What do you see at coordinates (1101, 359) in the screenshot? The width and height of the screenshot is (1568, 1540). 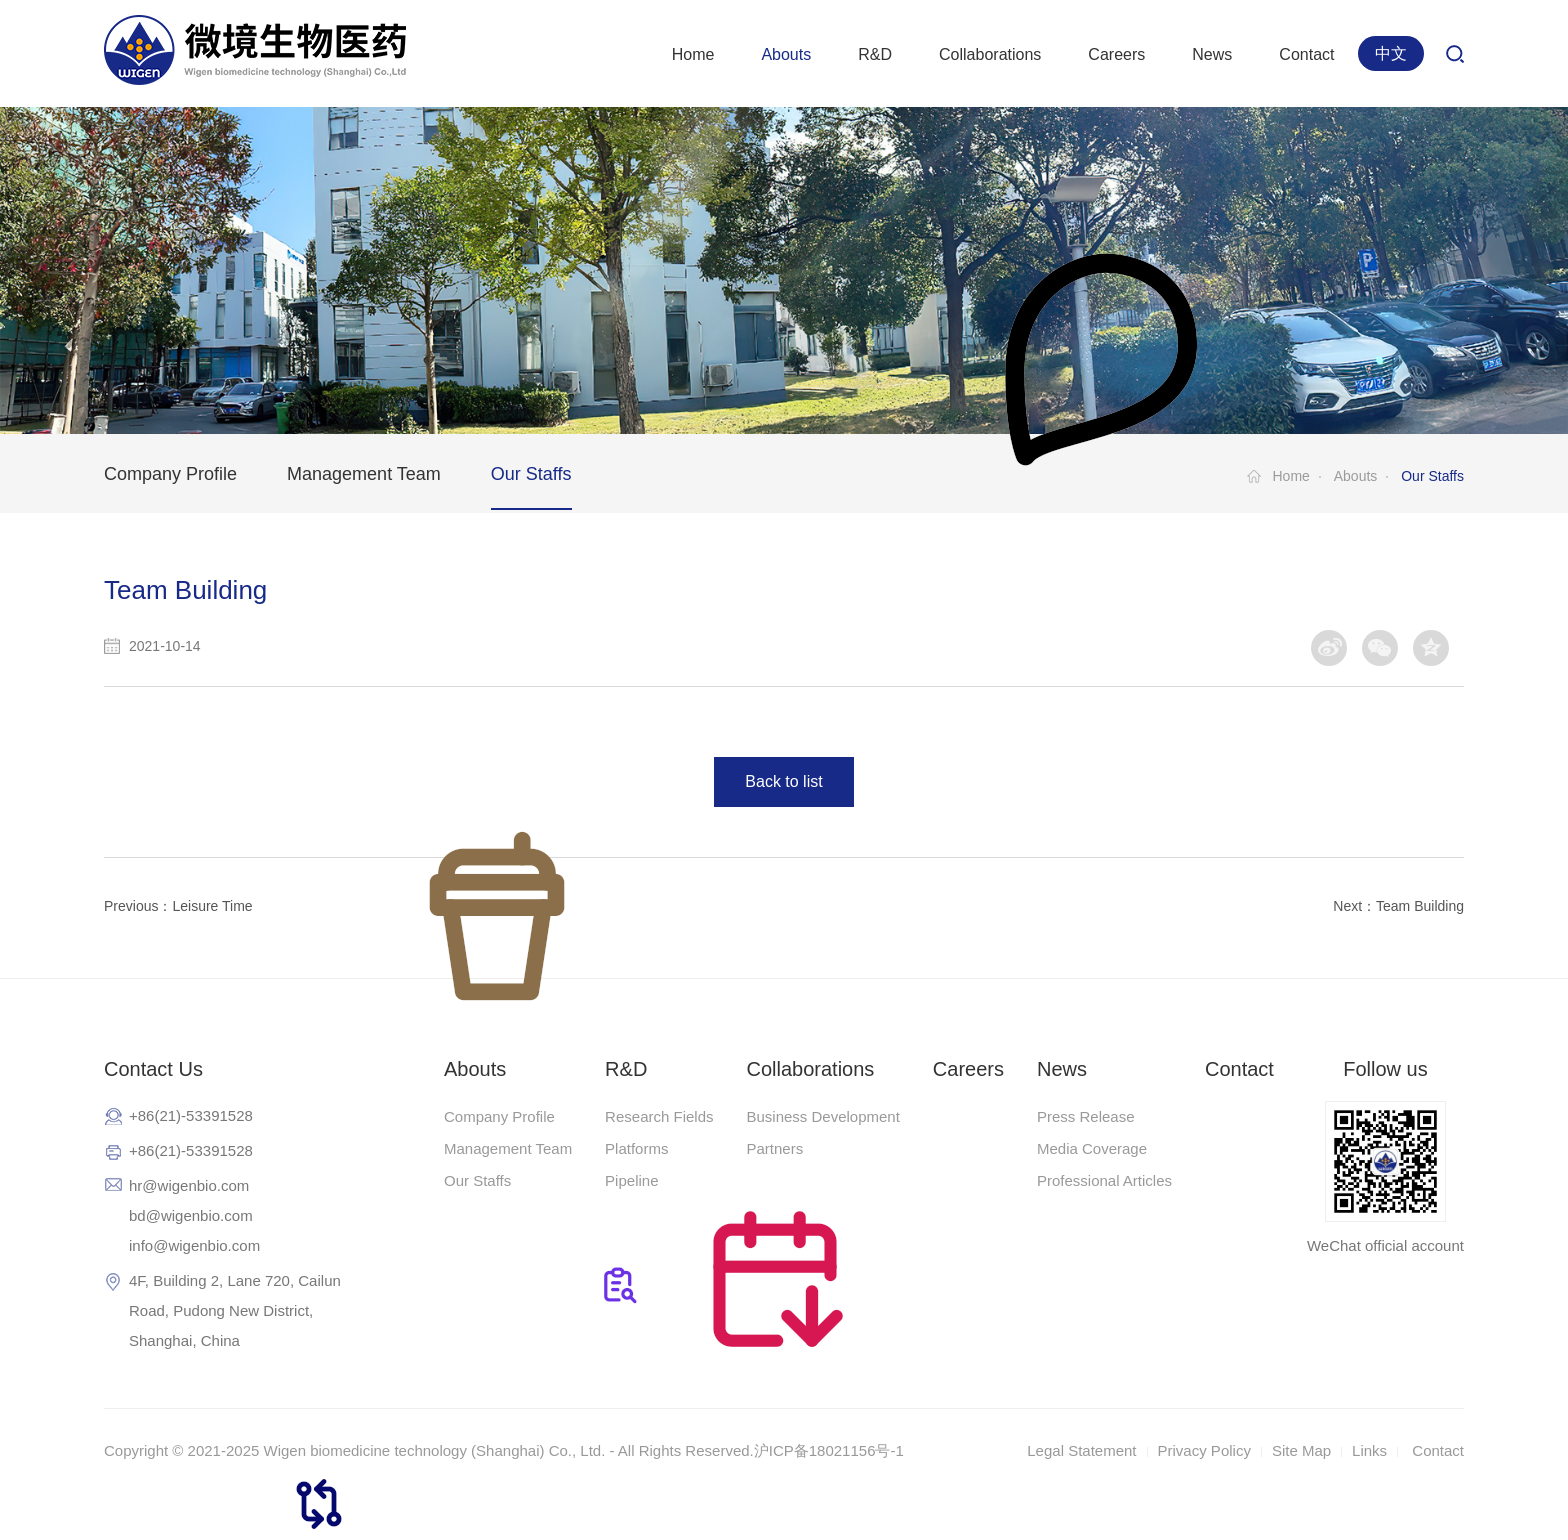 I see `open the Storytel audiobook app` at bounding box center [1101, 359].